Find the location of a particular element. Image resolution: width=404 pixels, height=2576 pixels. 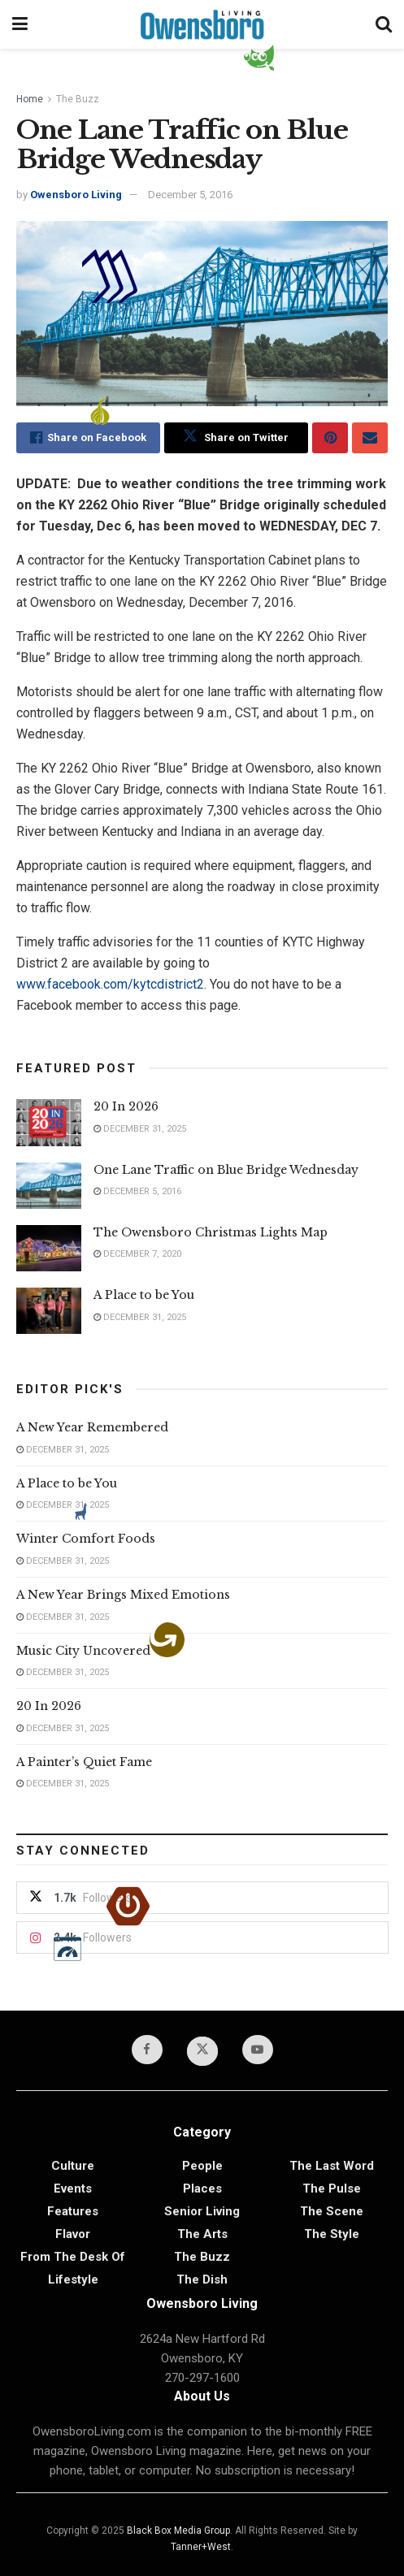

open the MoneyGram app is located at coordinates (167, 1639).